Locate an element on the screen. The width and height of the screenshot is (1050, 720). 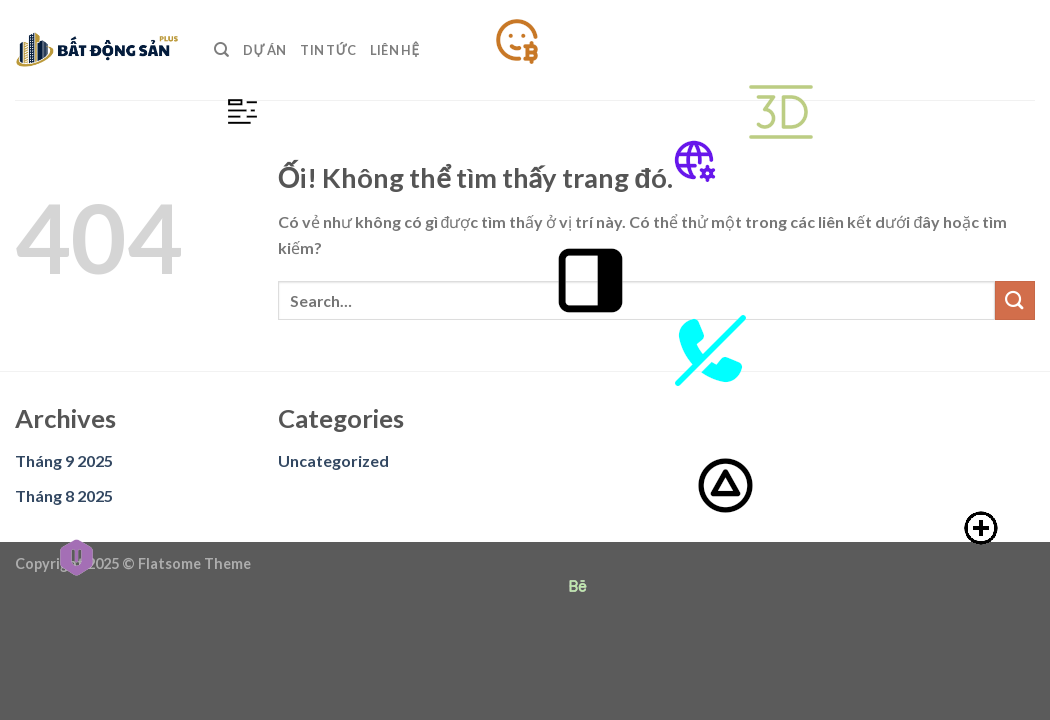
switch to 3D view mode is located at coordinates (781, 112).